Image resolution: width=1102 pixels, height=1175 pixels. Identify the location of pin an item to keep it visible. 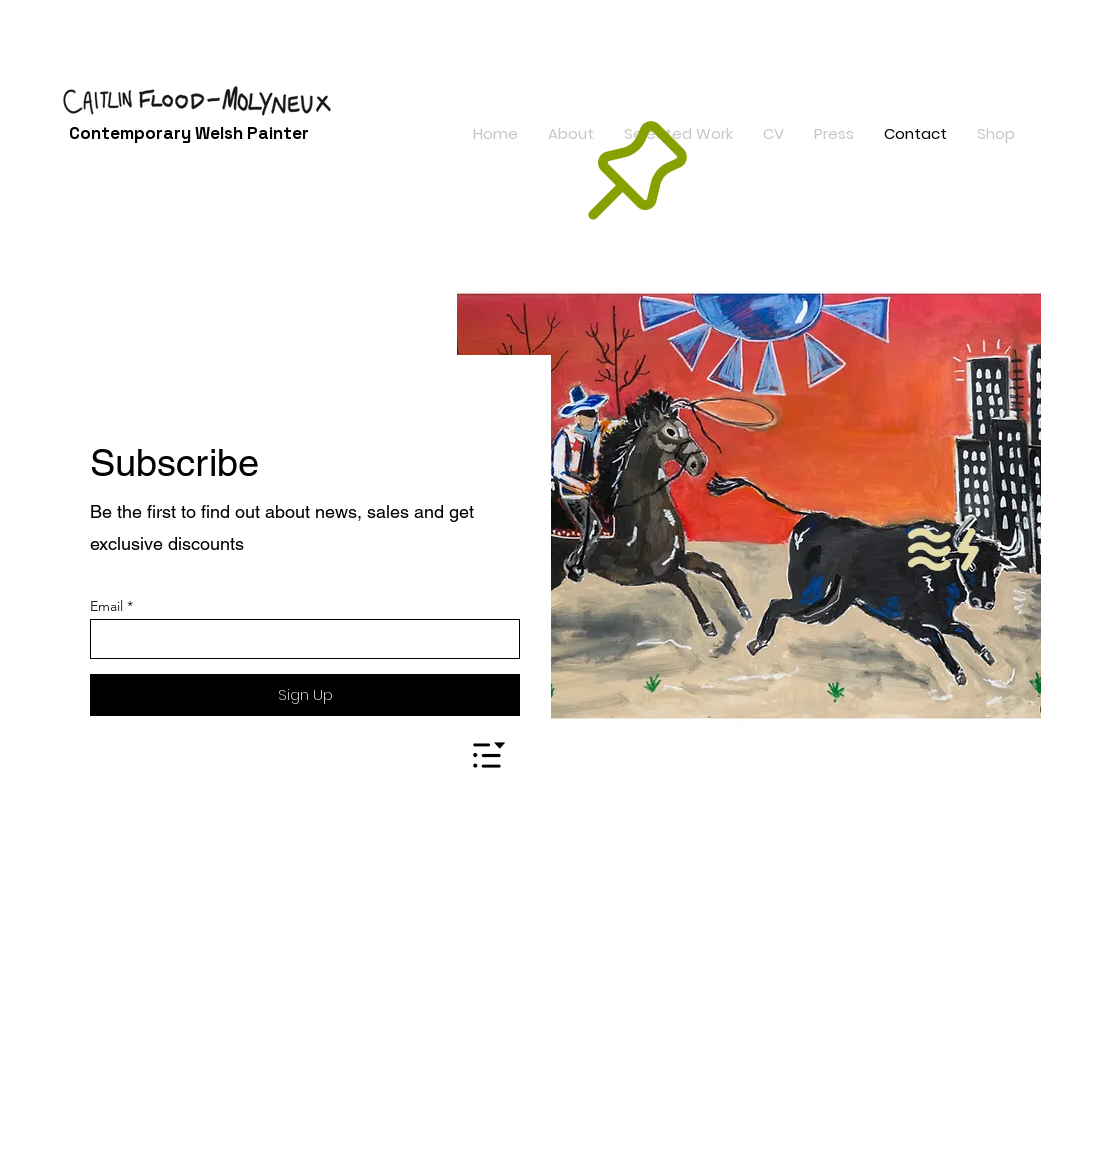
(637, 170).